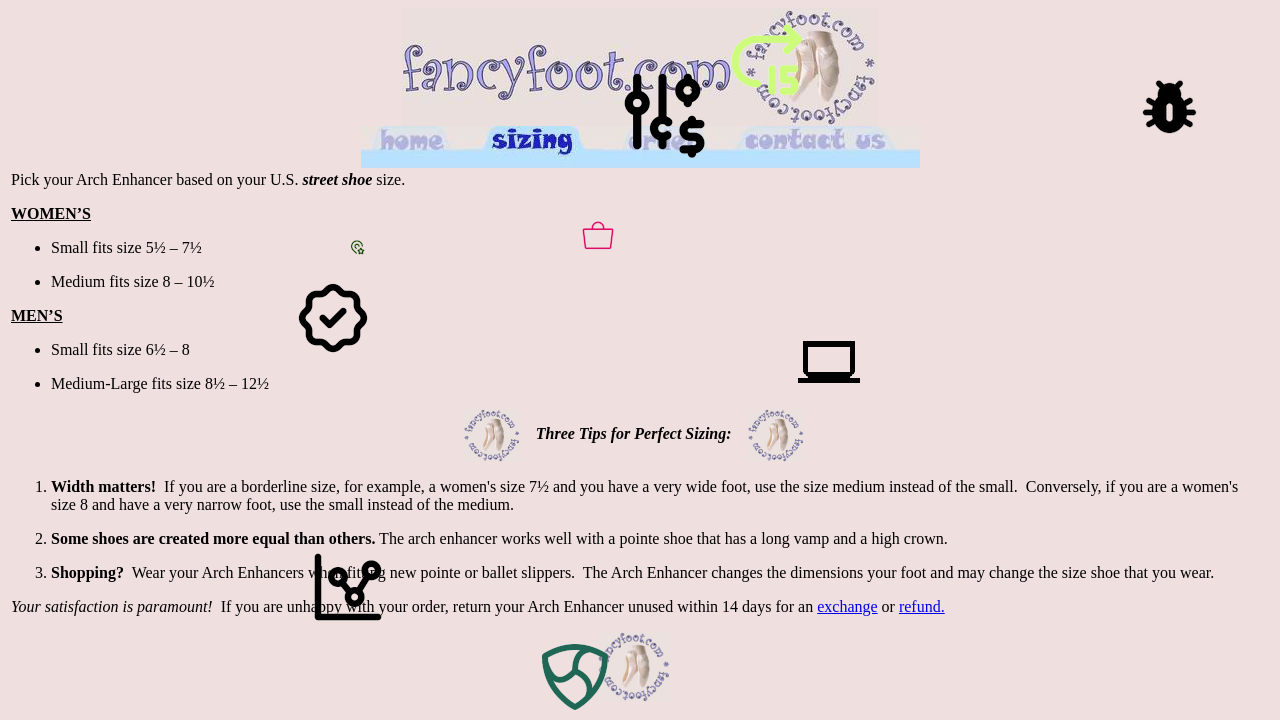 The width and height of the screenshot is (1280, 720). I want to click on NEM cryptocurrency logo, so click(575, 677).